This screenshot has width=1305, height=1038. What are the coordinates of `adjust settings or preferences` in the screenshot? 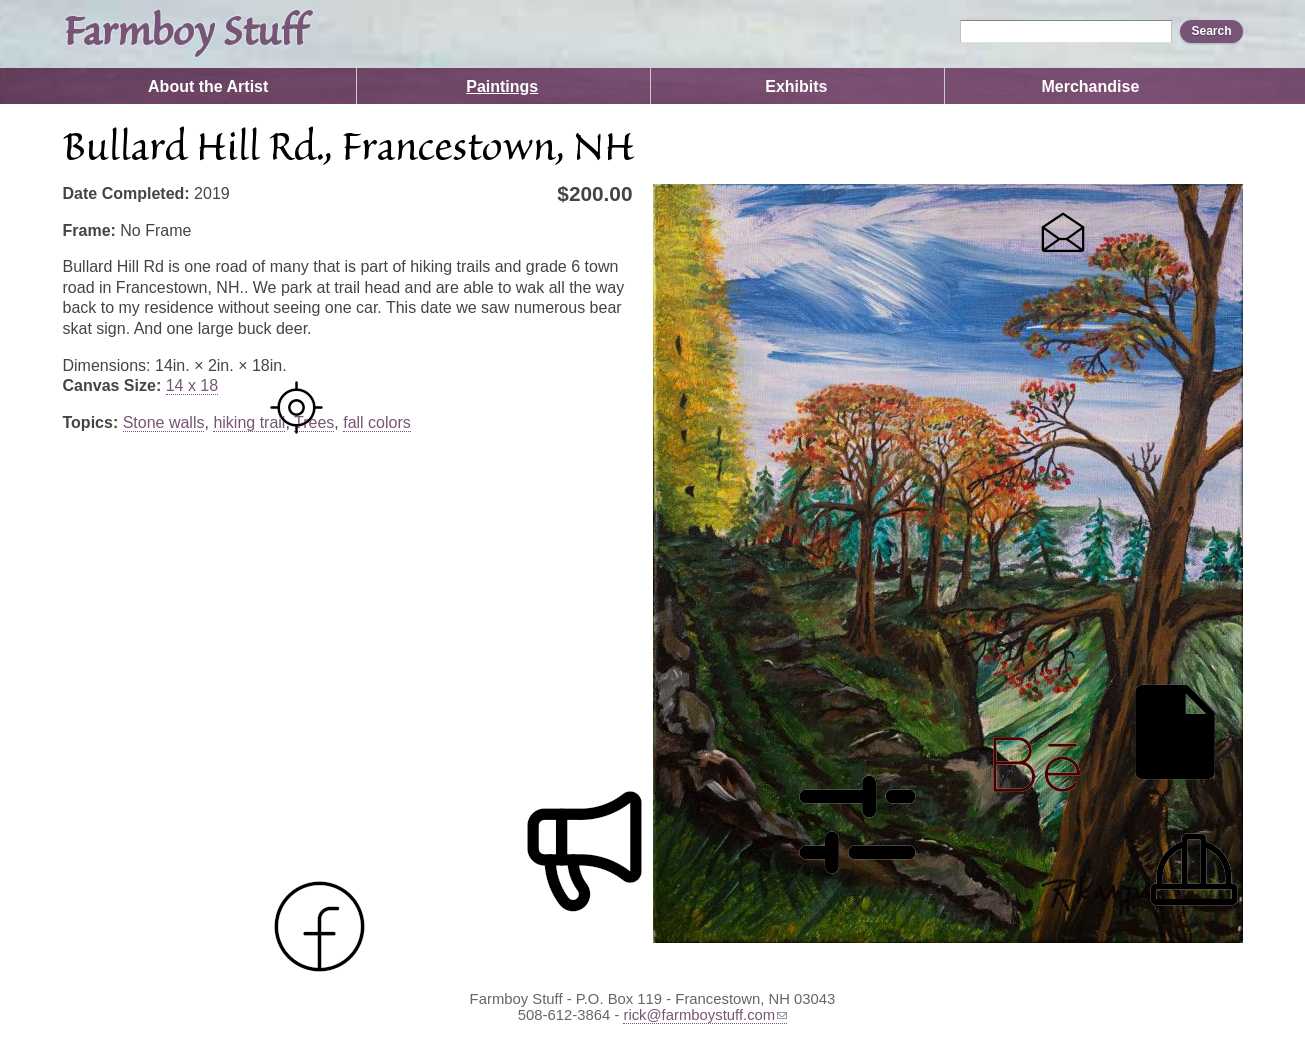 It's located at (857, 824).